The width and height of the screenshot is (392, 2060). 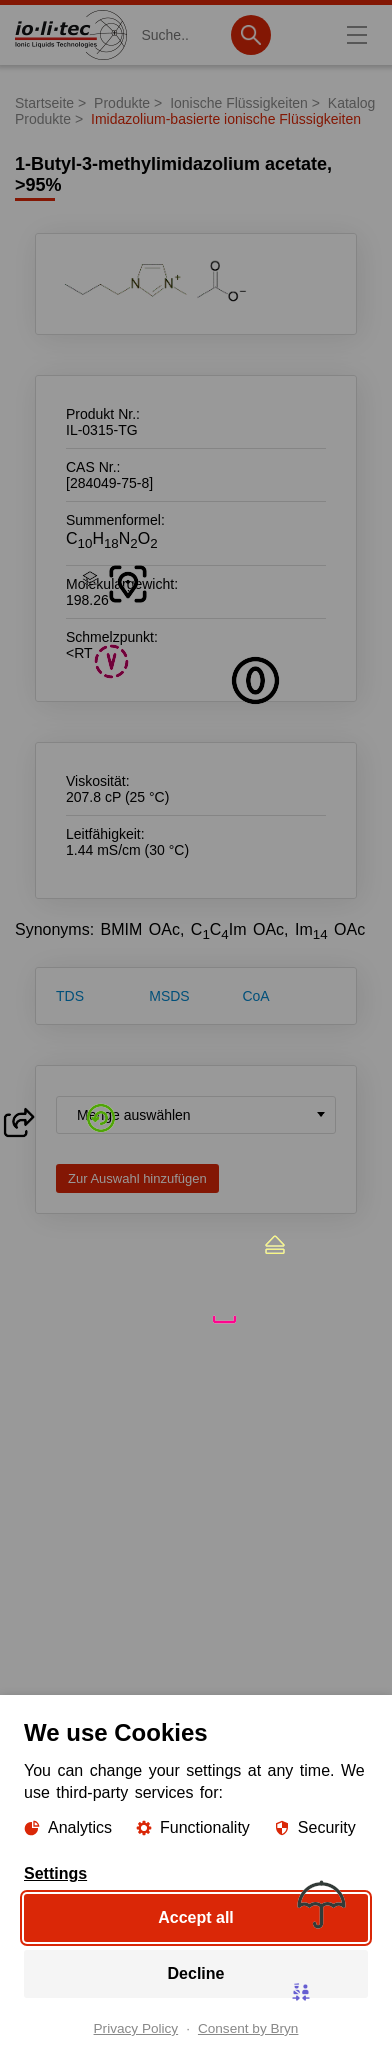 I want to click on remove a layer from the stack, so click(x=90, y=579).